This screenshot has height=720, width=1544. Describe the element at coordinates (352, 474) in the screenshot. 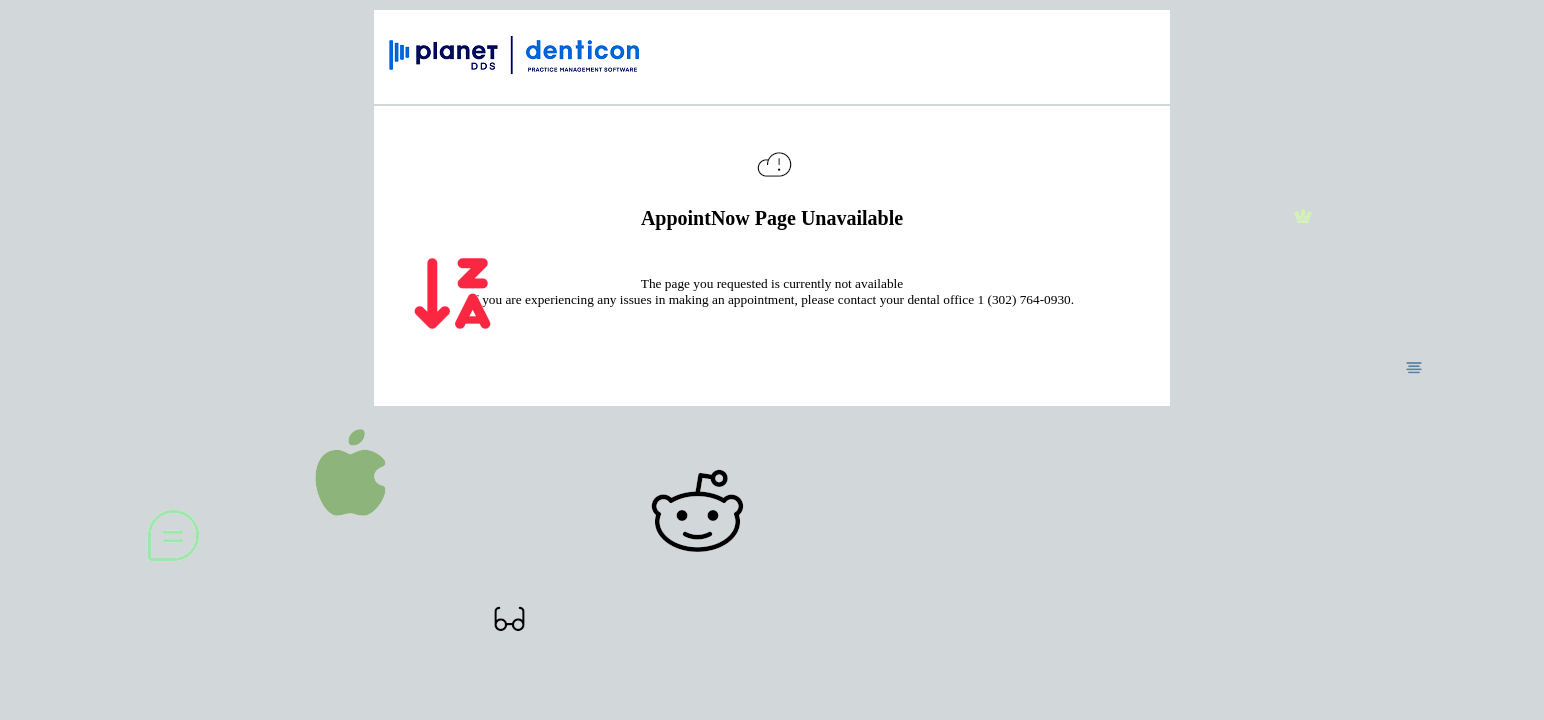

I see `apple product or service branding` at that location.